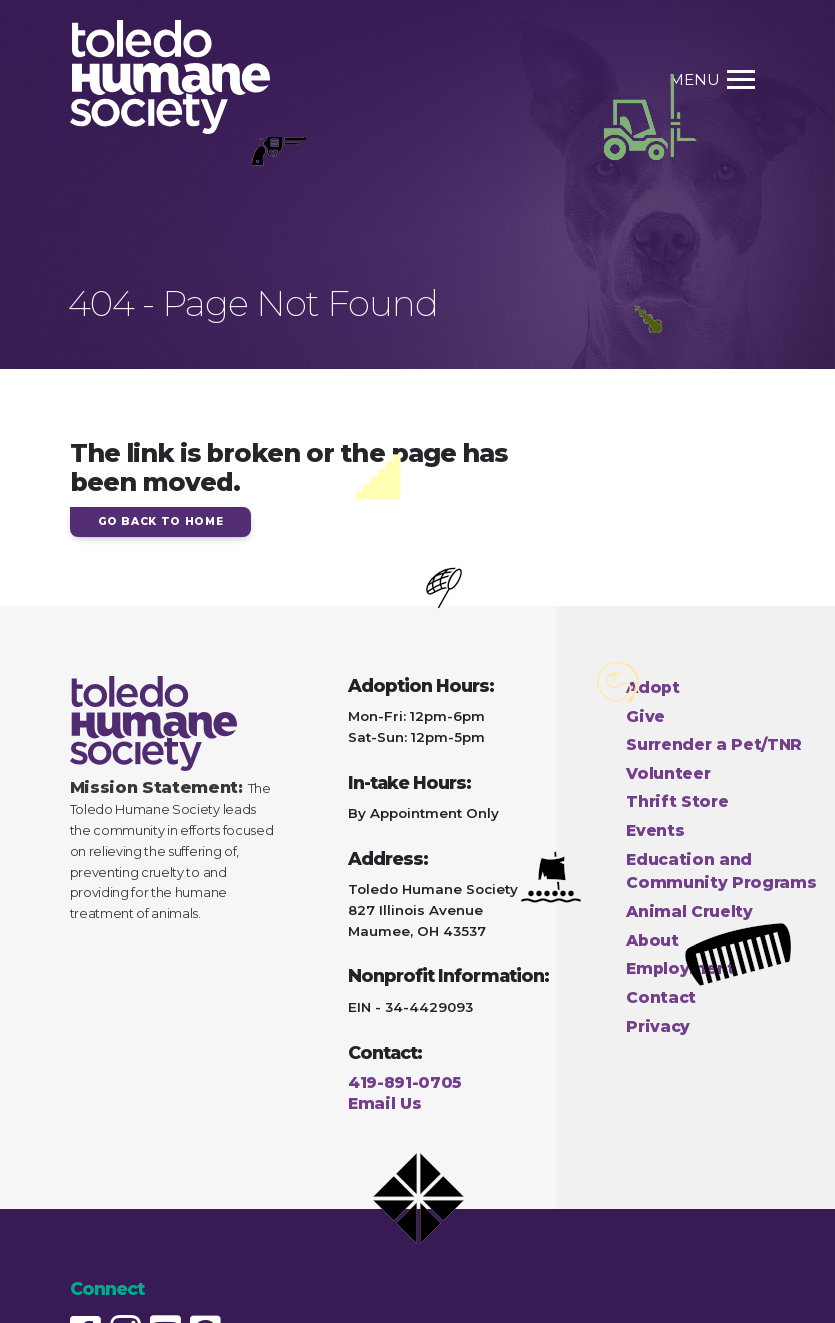 The height and width of the screenshot is (1323, 835). Describe the element at coordinates (279, 151) in the screenshot. I see `select revolver weapon in game inventory` at that location.